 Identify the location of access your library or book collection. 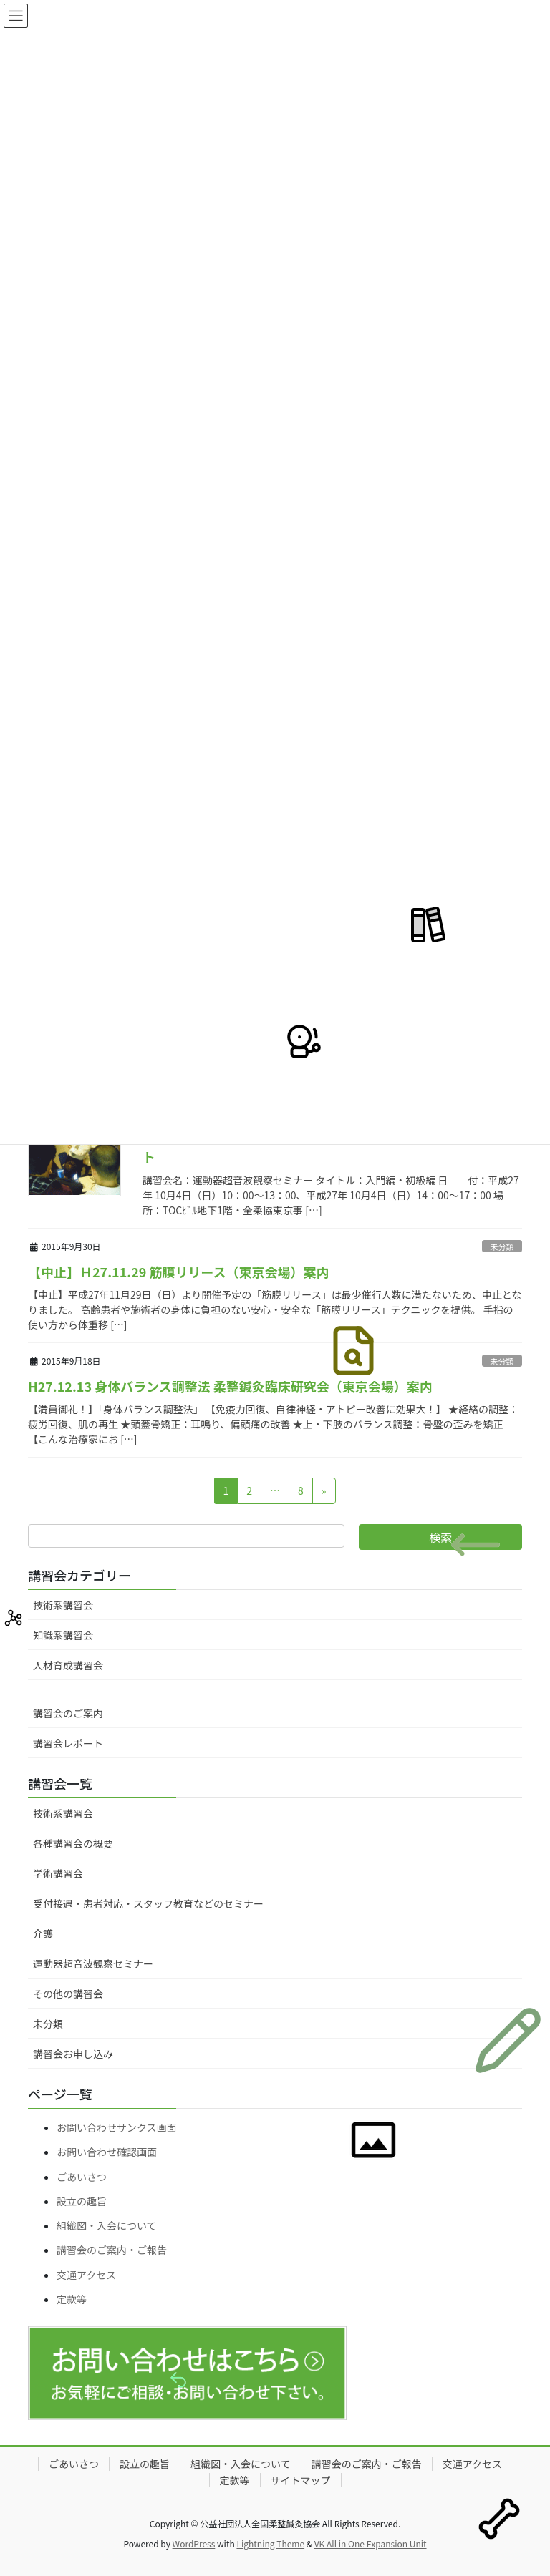
(427, 925).